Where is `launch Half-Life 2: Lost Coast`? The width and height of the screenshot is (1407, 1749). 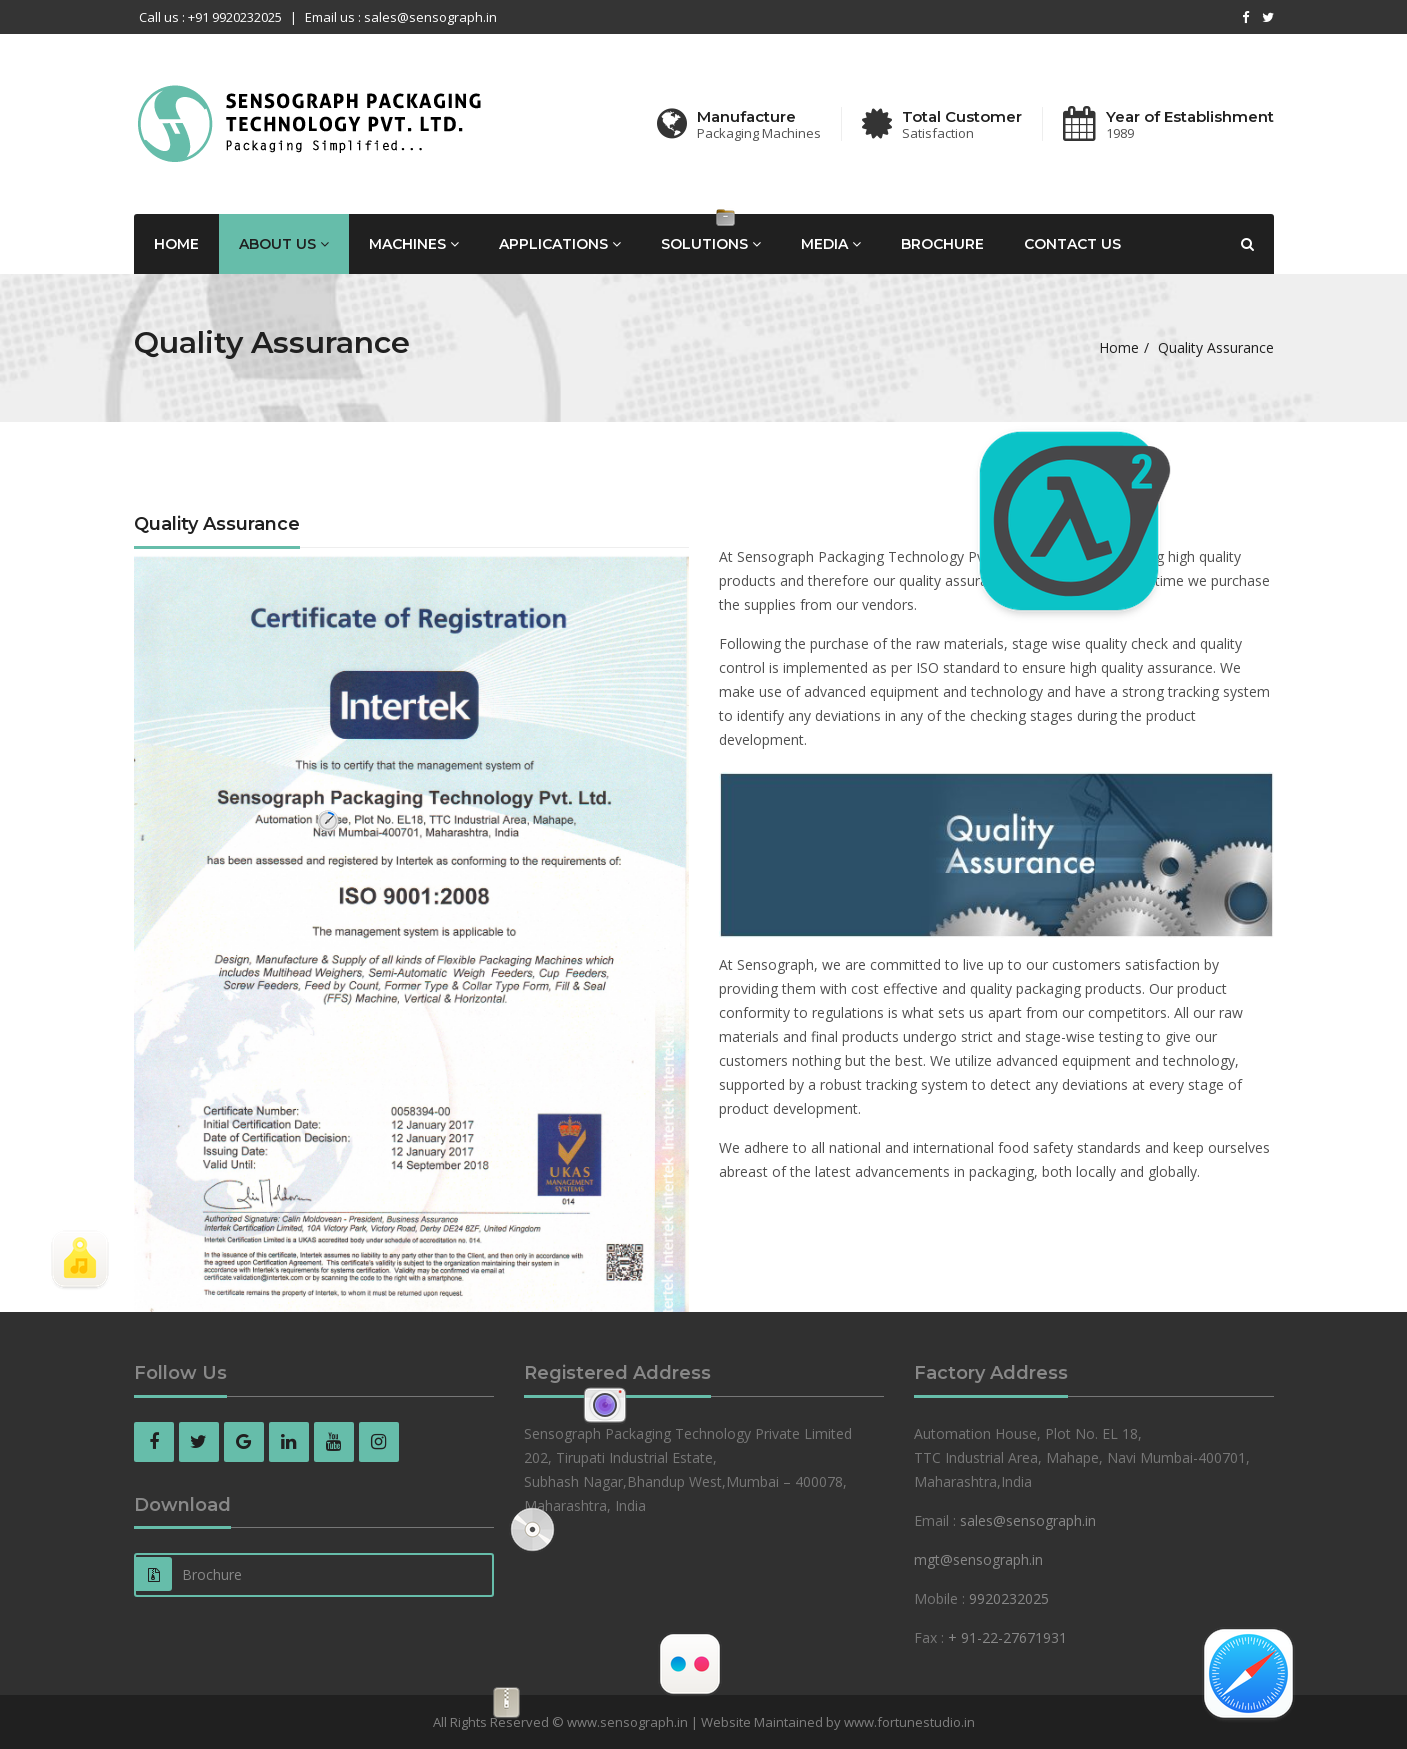
launch Half-Life 2: Lost Coast is located at coordinates (1069, 521).